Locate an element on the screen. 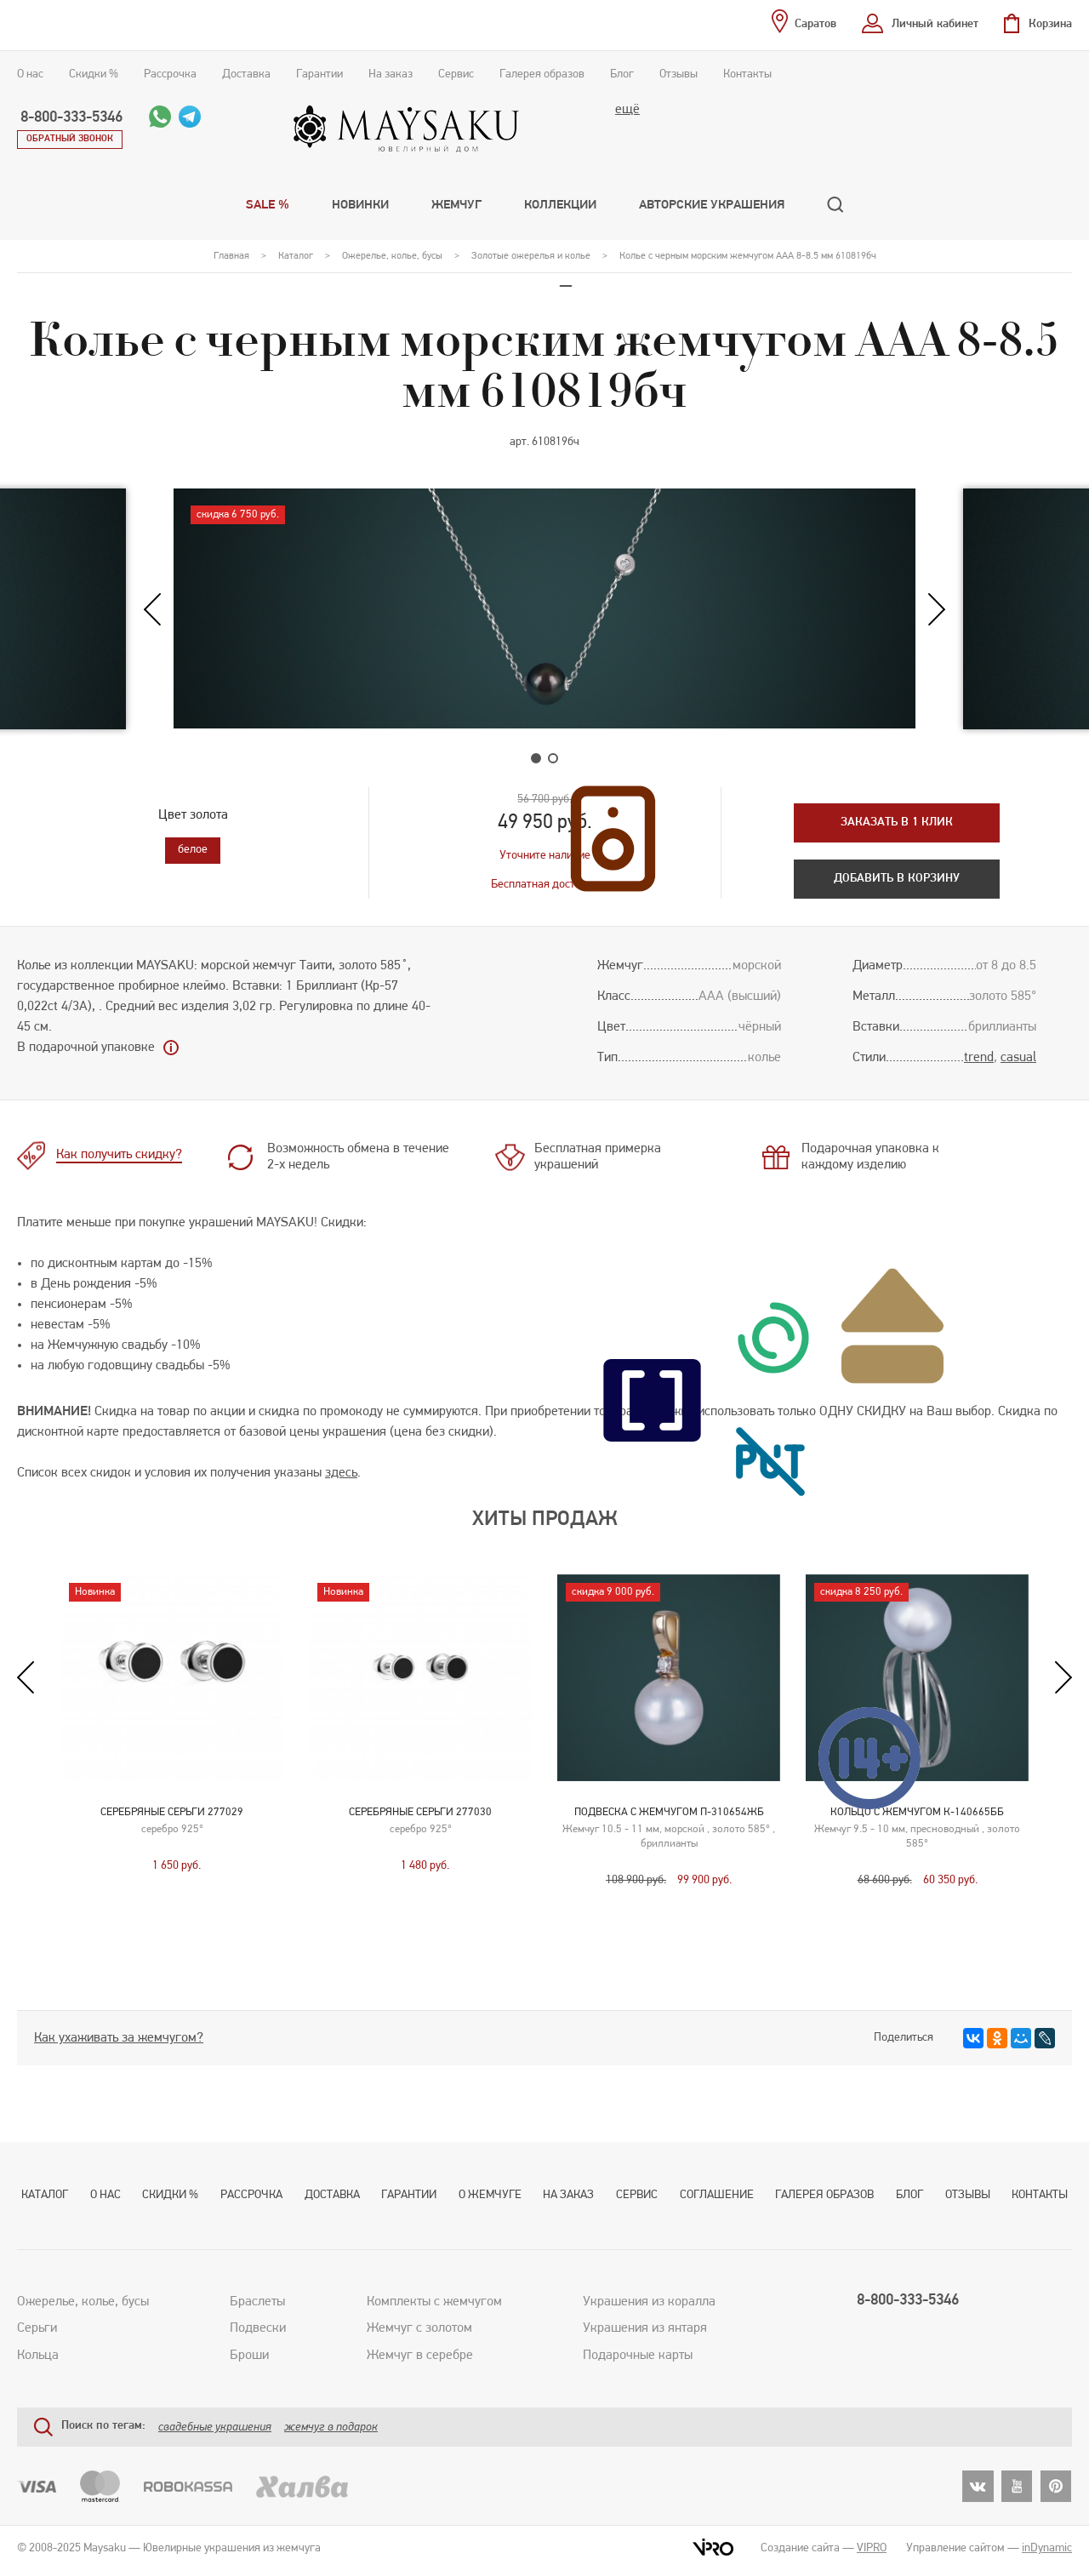 The width and height of the screenshot is (1089, 2576). adjust speaker or audio output settings is located at coordinates (613, 838).